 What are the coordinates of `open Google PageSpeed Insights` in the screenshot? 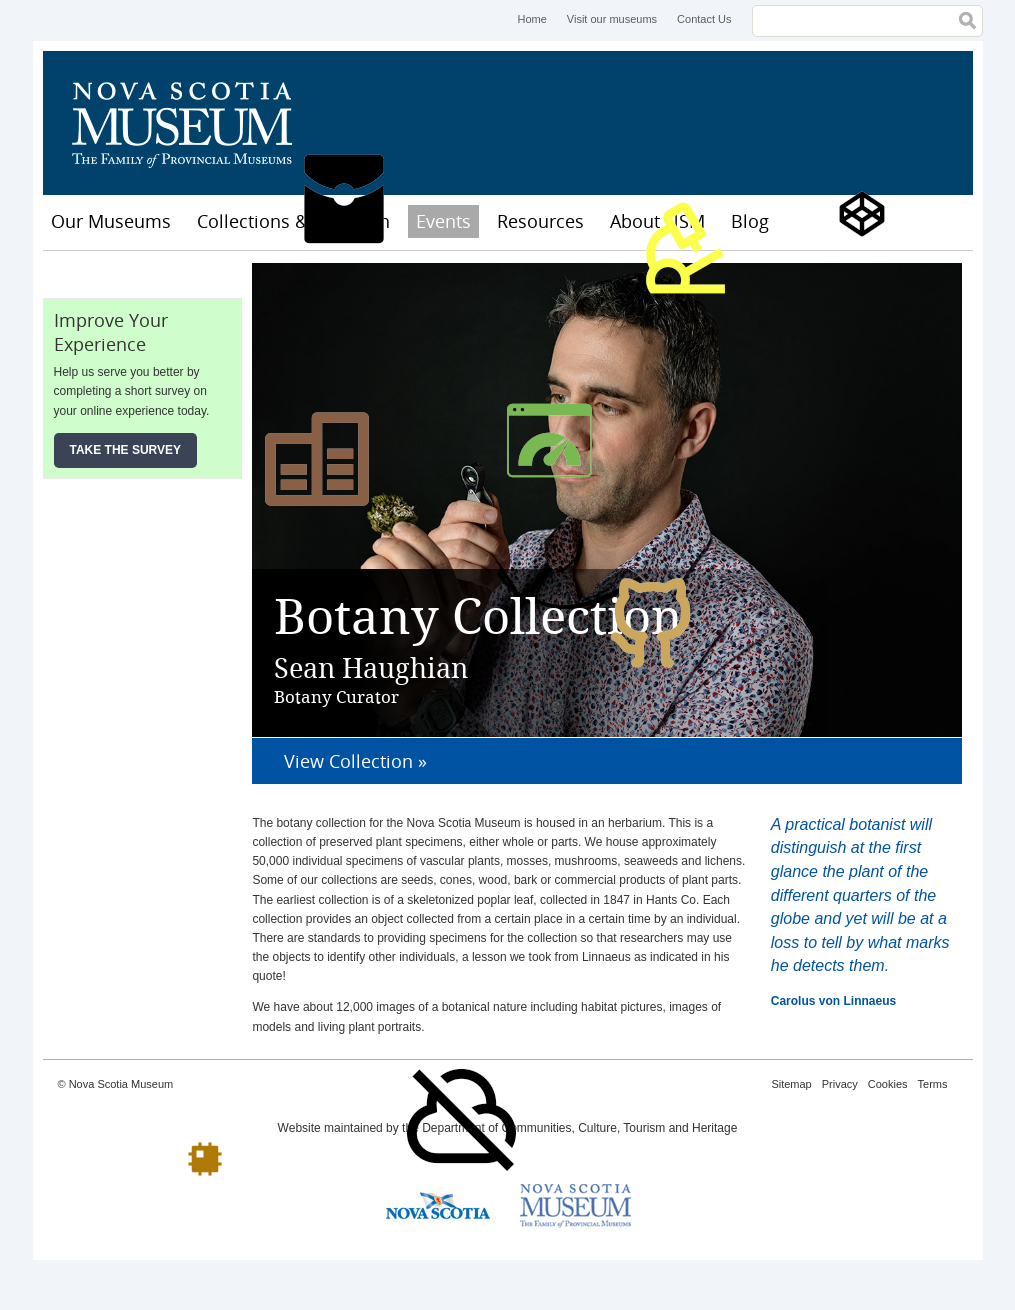 It's located at (549, 440).